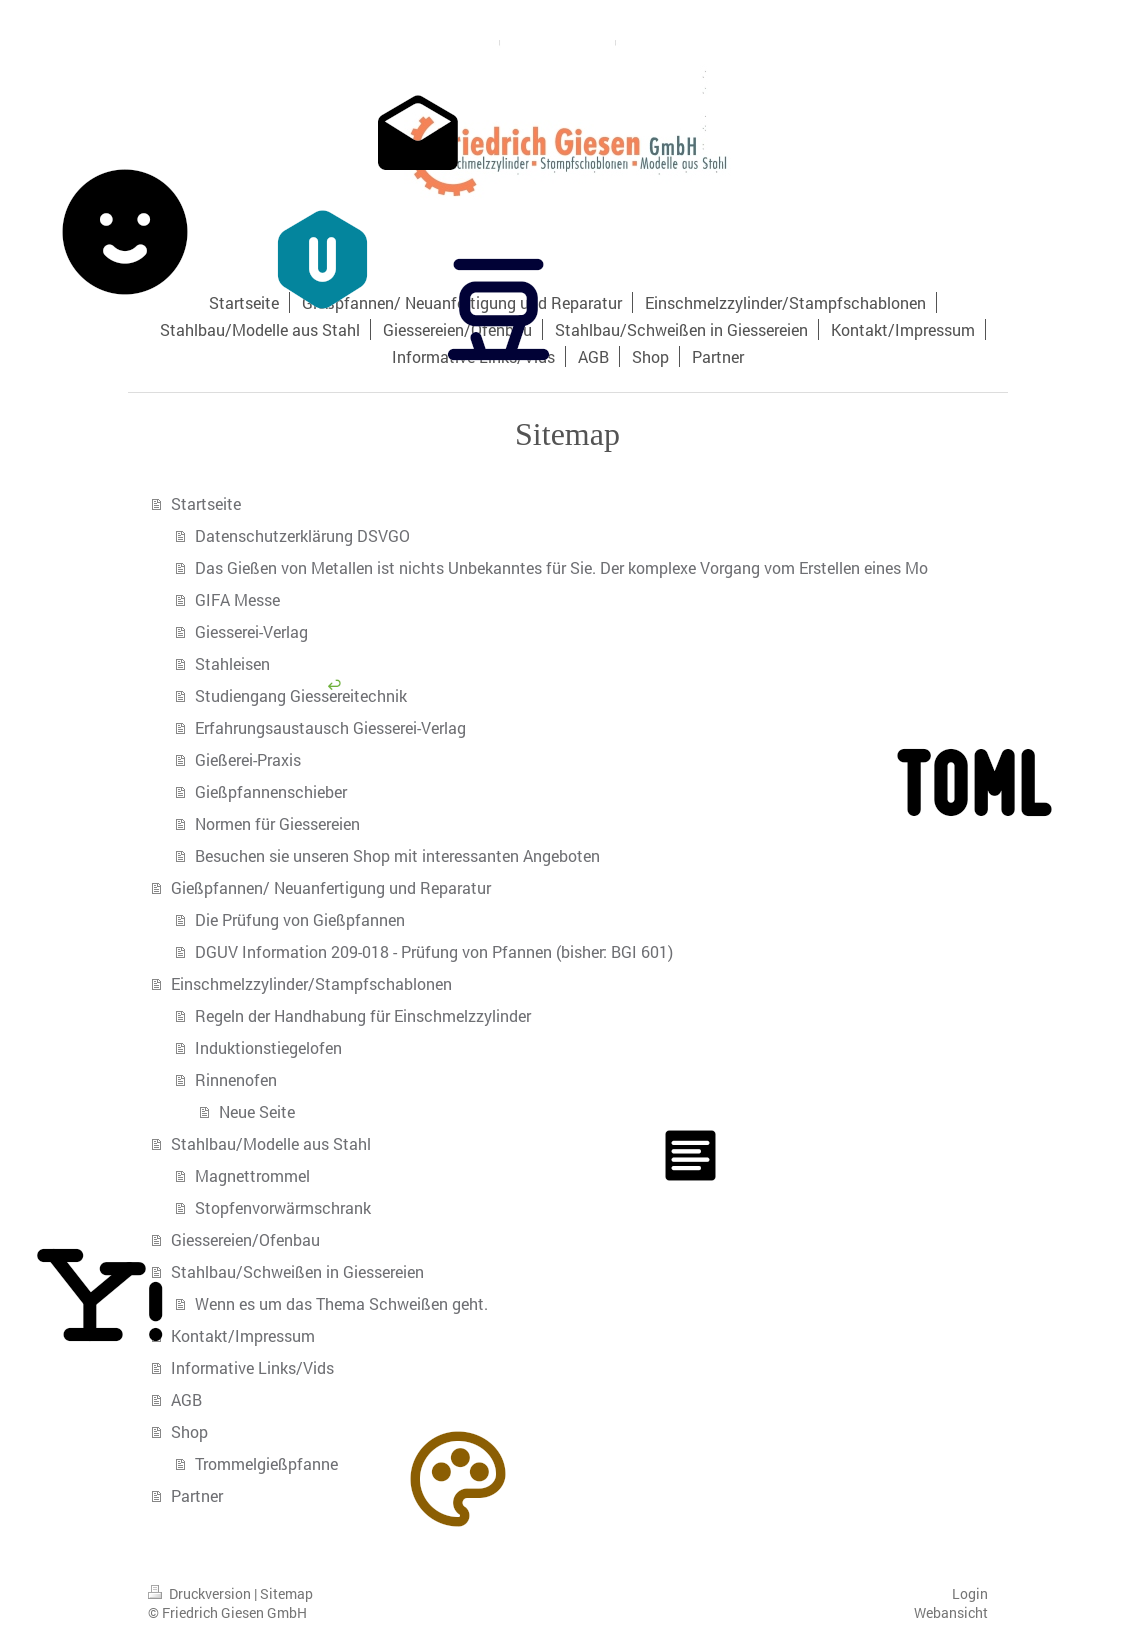 This screenshot has width=1135, height=1643. I want to click on align text to the left, so click(690, 1155).